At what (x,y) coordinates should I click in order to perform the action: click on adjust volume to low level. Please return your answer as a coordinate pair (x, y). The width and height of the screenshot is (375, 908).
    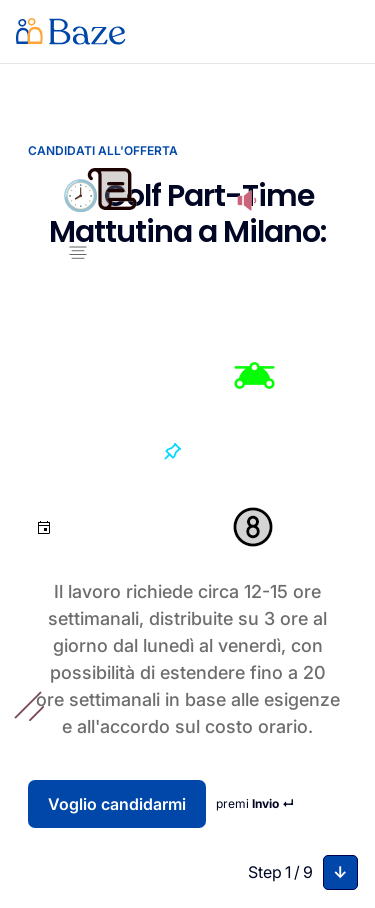
    Looking at the image, I should click on (248, 200).